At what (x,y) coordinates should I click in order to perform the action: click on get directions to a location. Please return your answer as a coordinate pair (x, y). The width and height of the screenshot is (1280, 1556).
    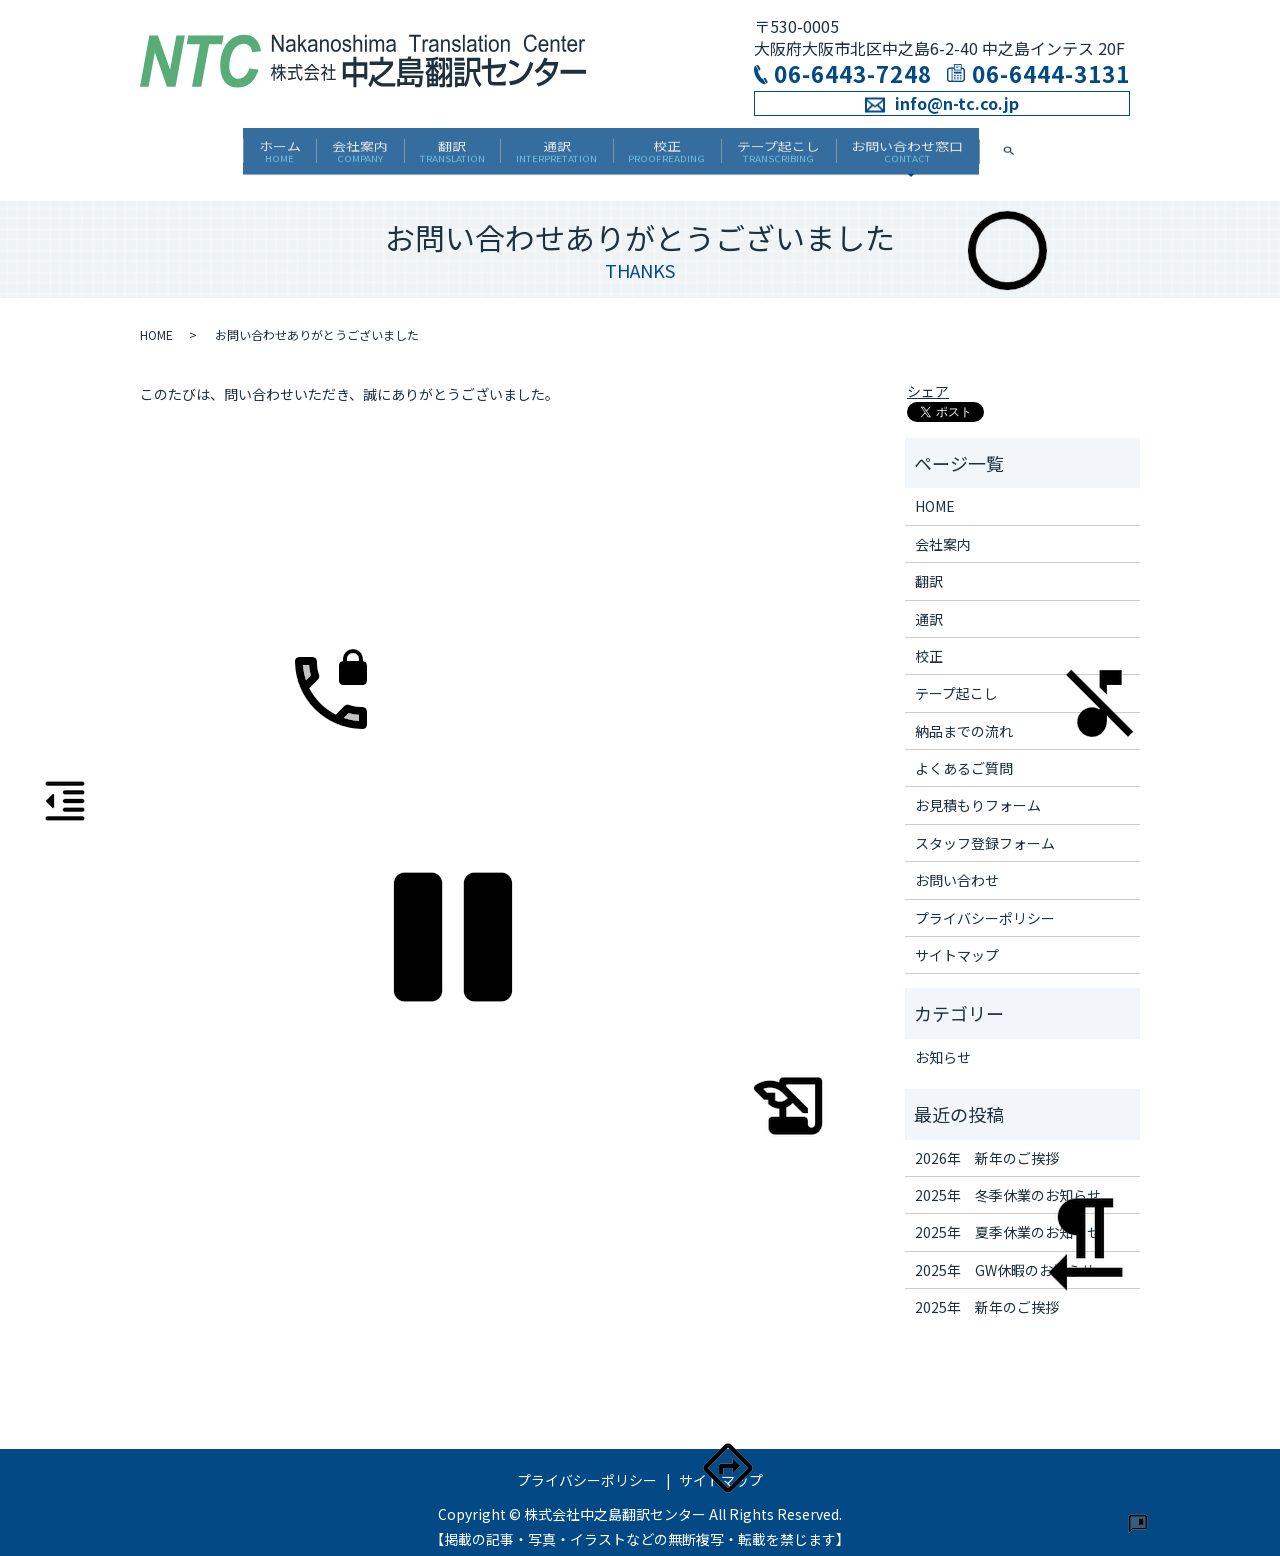
    Looking at the image, I should click on (728, 1468).